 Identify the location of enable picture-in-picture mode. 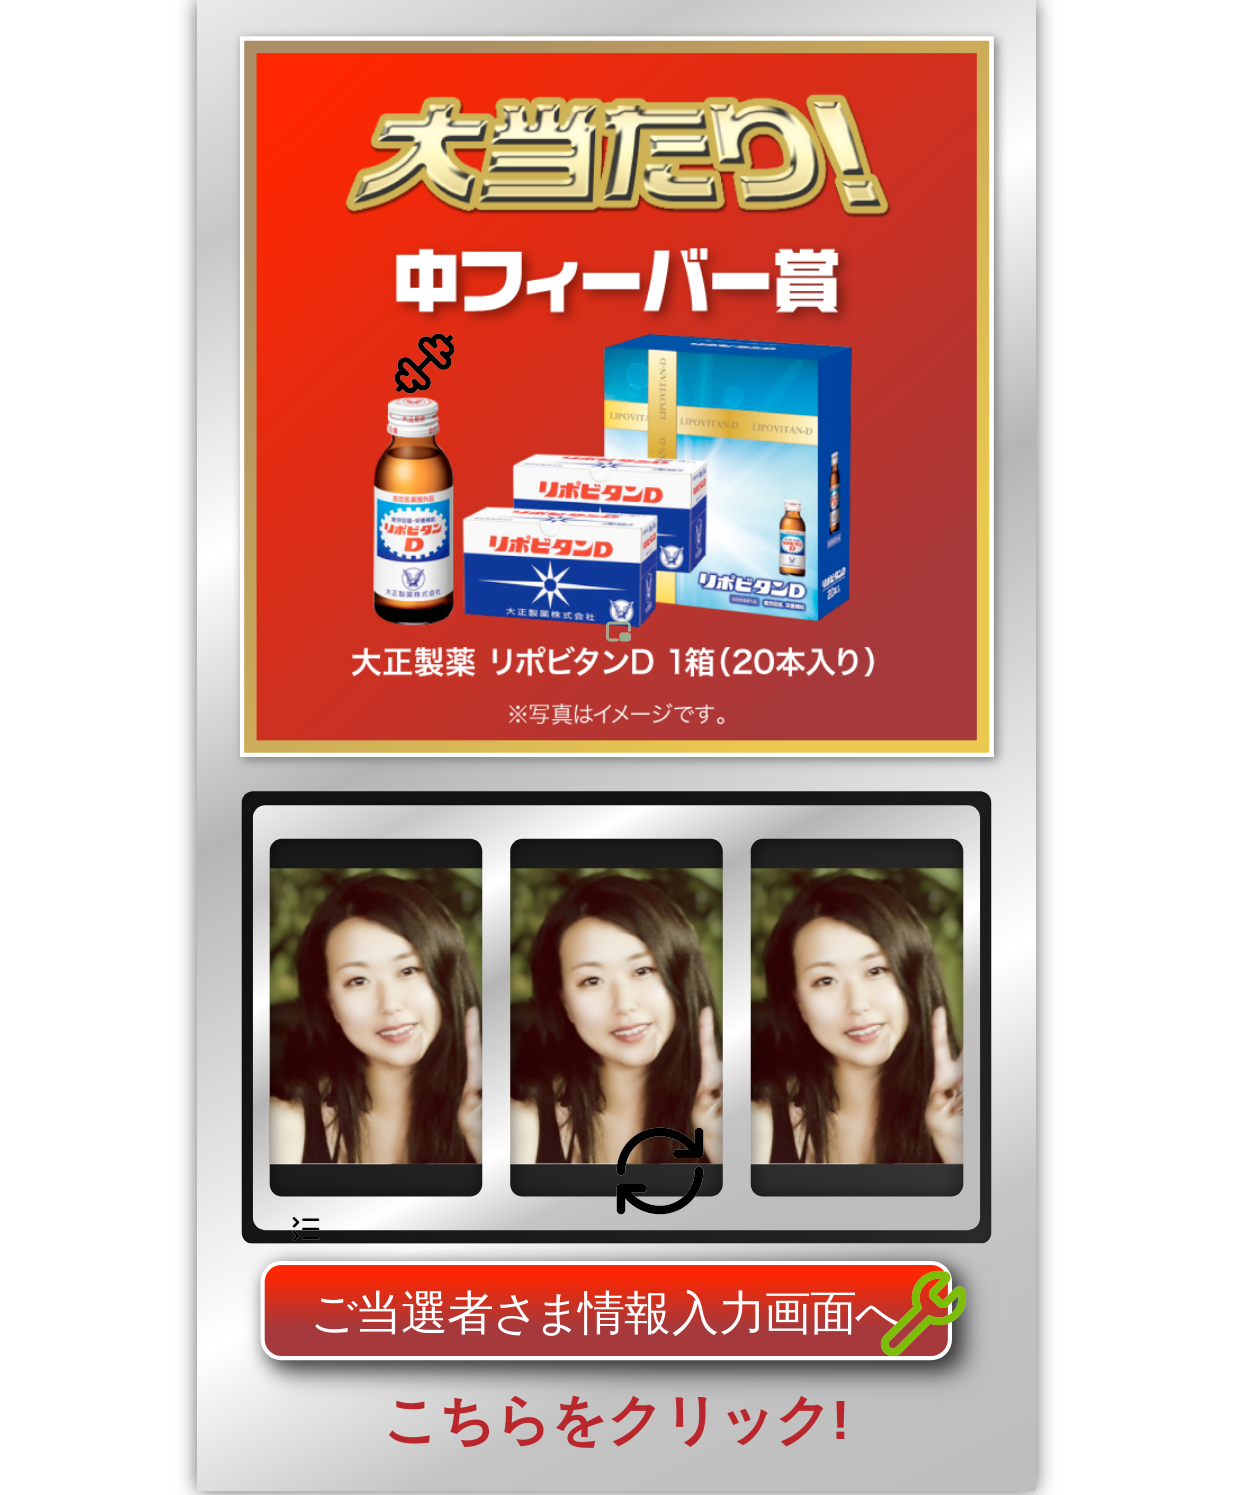
(618, 631).